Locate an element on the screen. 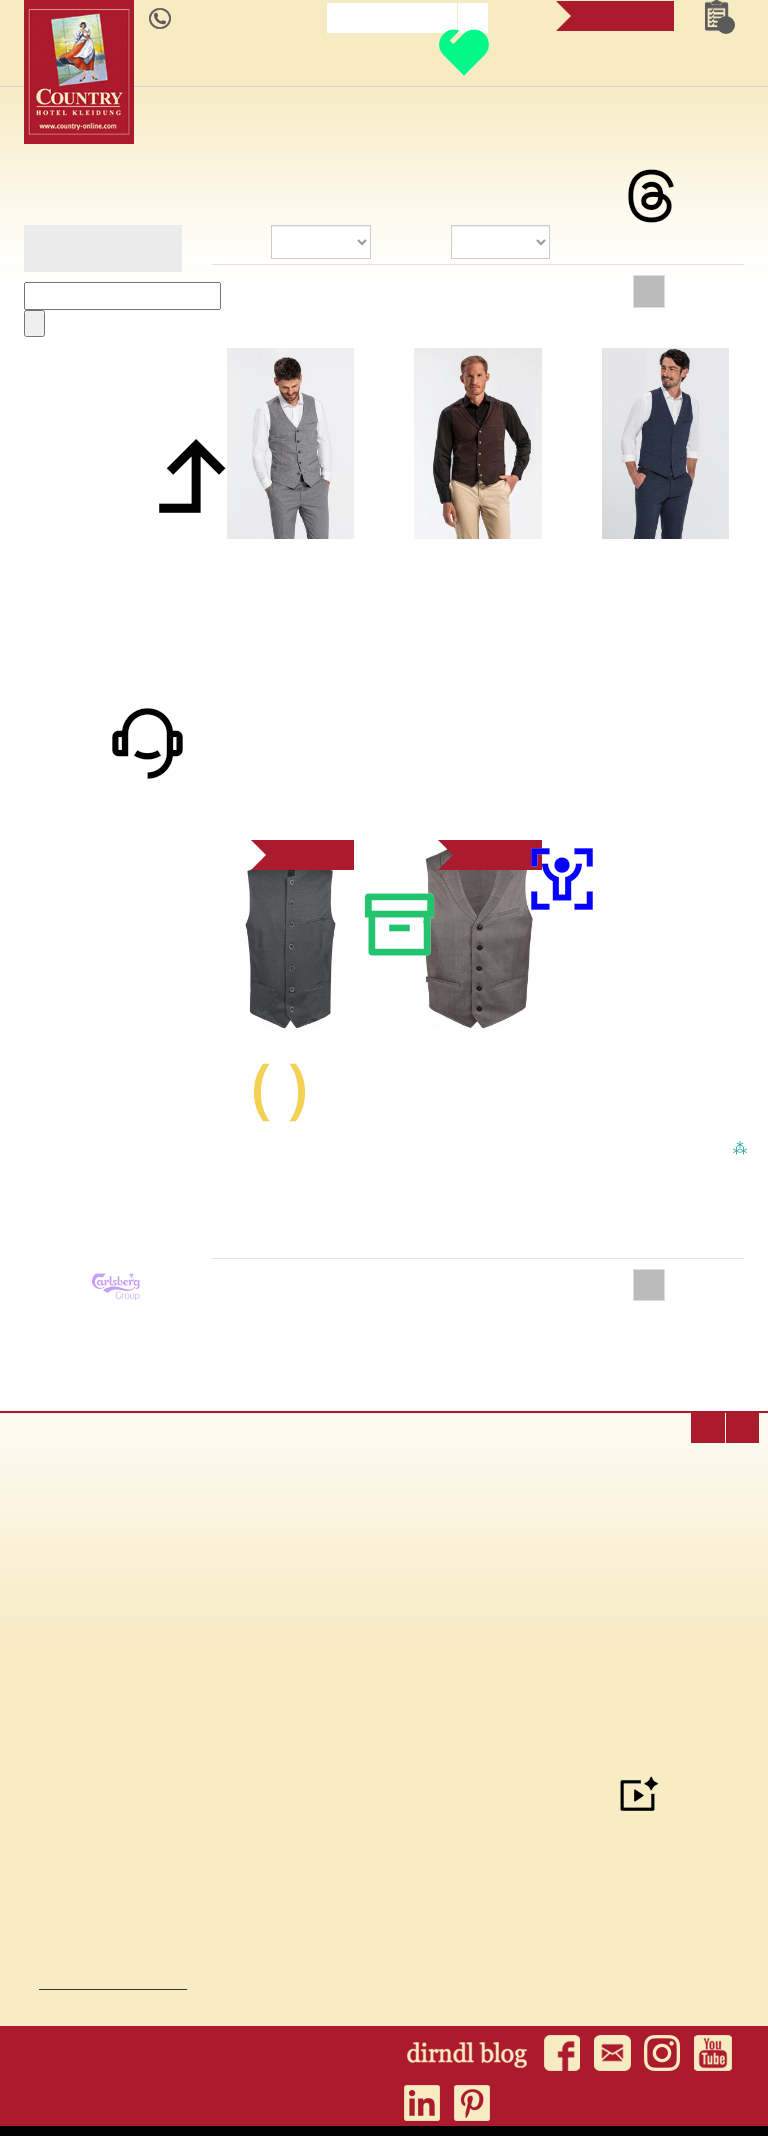  connect to the fediverse is located at coordinates (740, 1148).